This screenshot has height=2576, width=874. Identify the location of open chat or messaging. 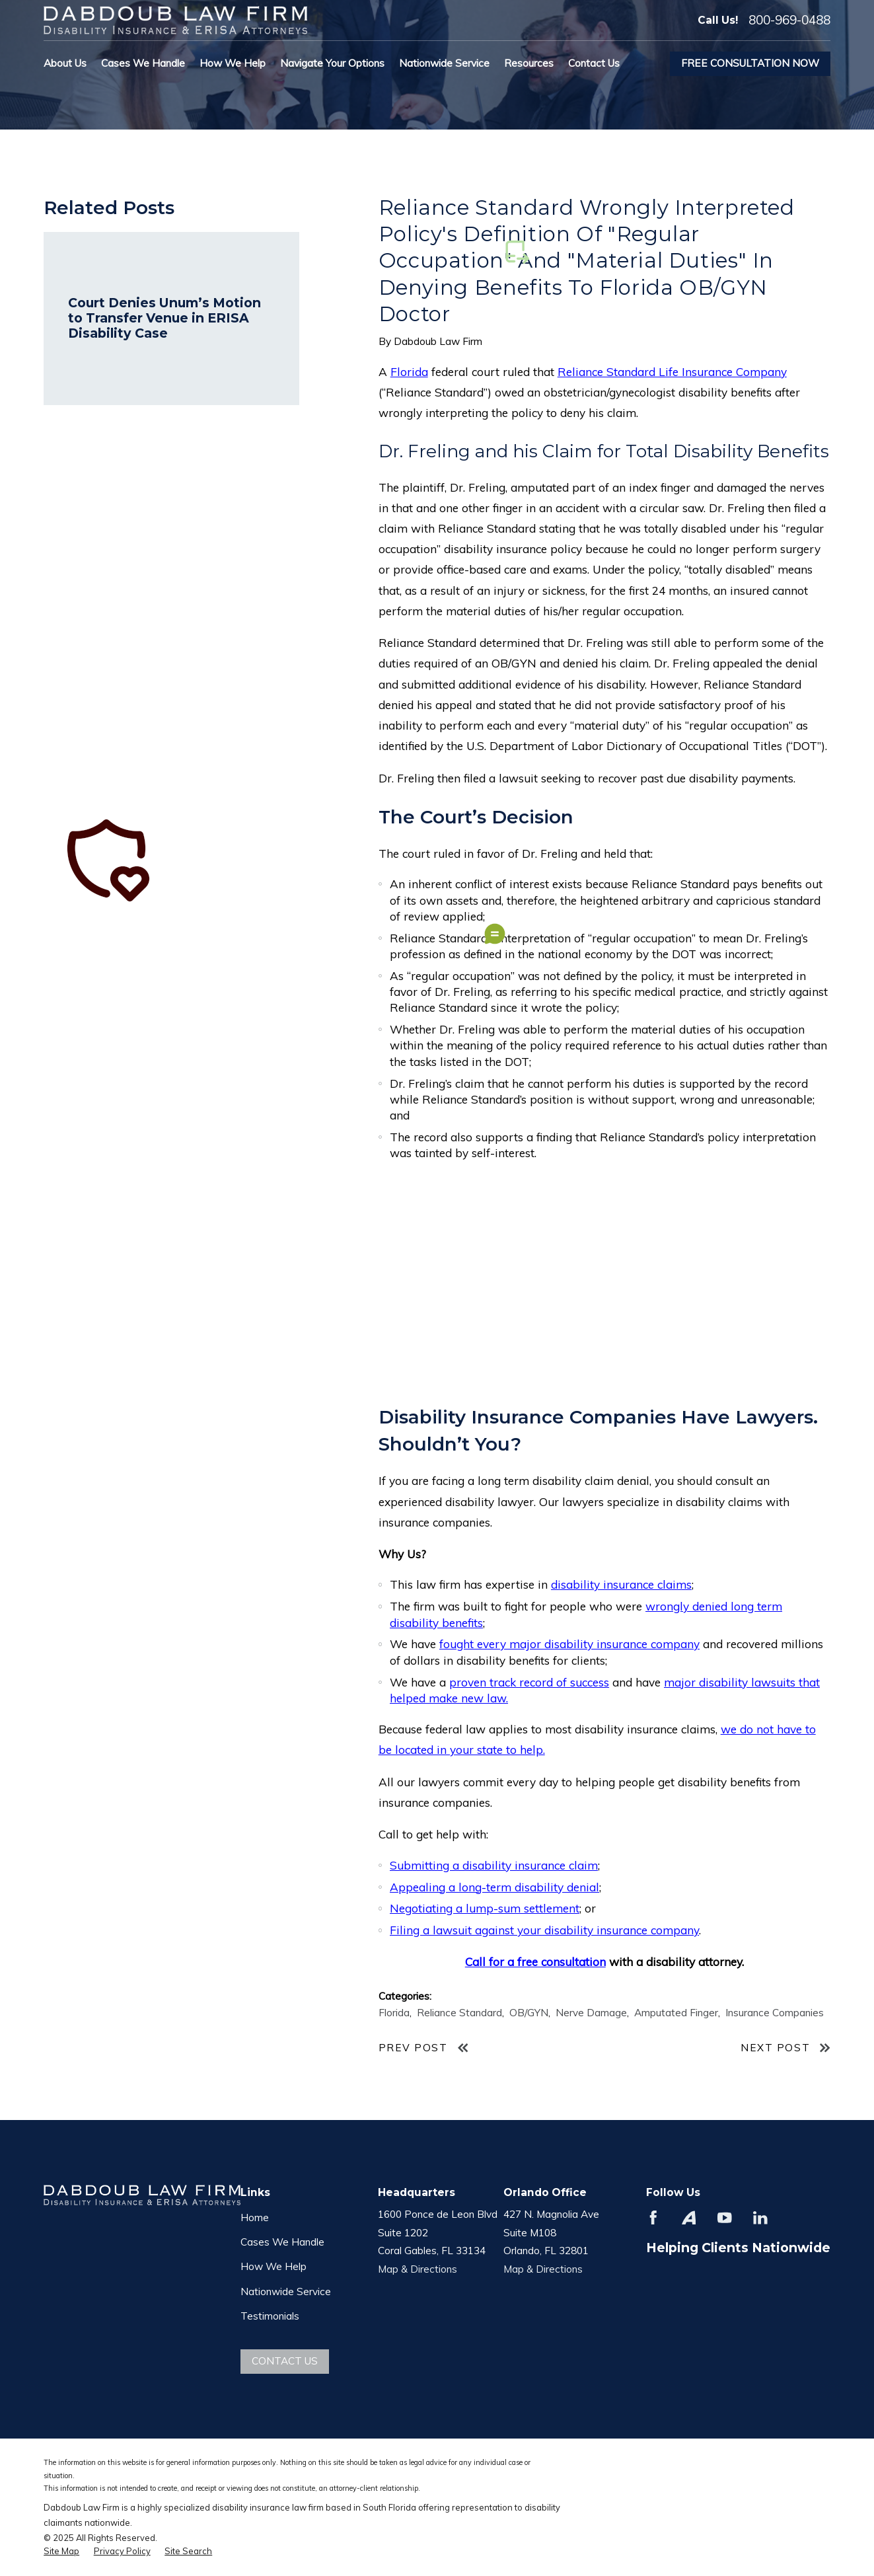
(495, 934).